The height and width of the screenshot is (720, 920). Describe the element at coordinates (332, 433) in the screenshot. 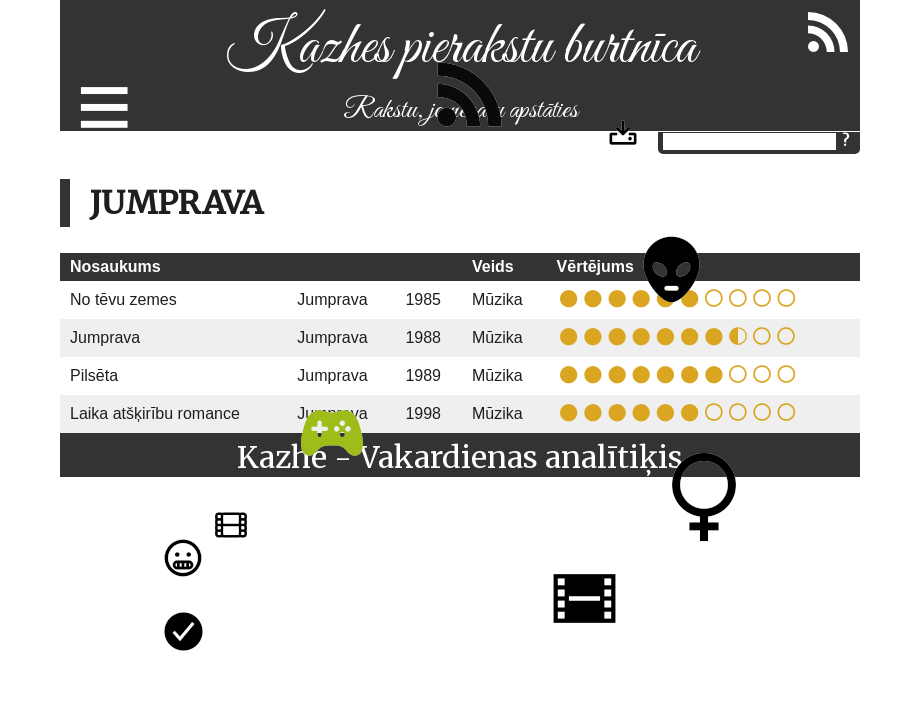

I see `access gaming features or settings` at that location.